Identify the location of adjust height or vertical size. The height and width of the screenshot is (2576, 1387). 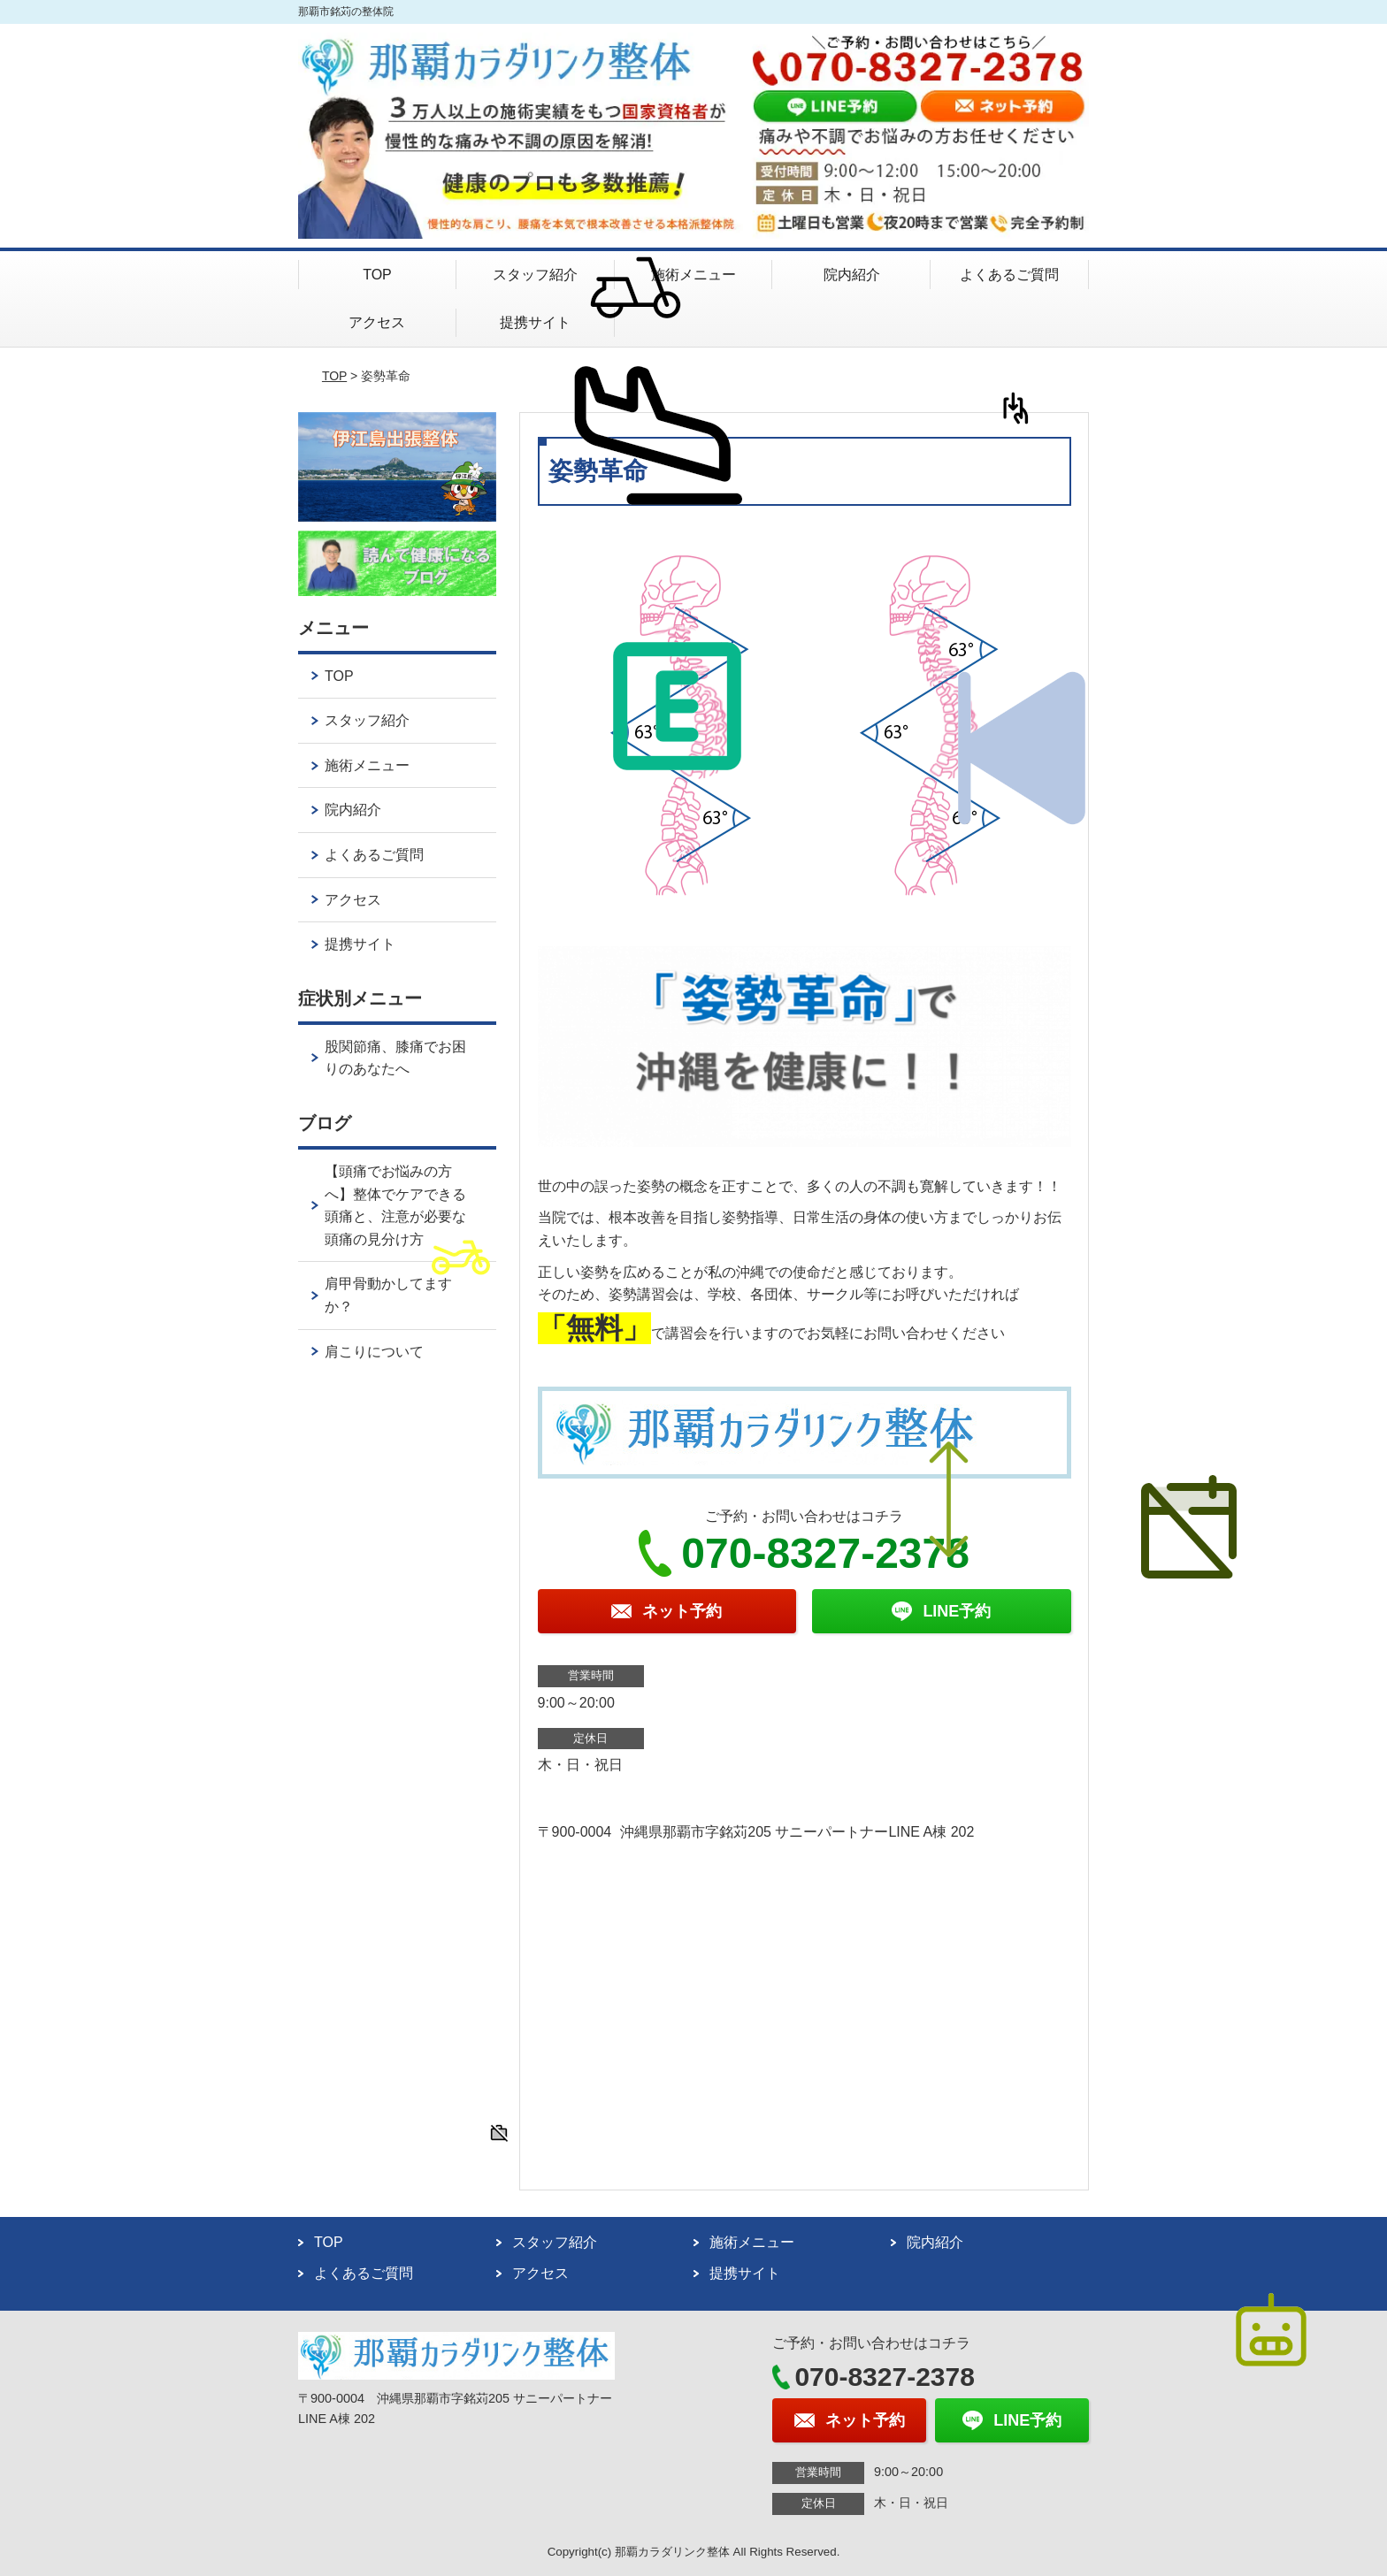
(948, 1499).